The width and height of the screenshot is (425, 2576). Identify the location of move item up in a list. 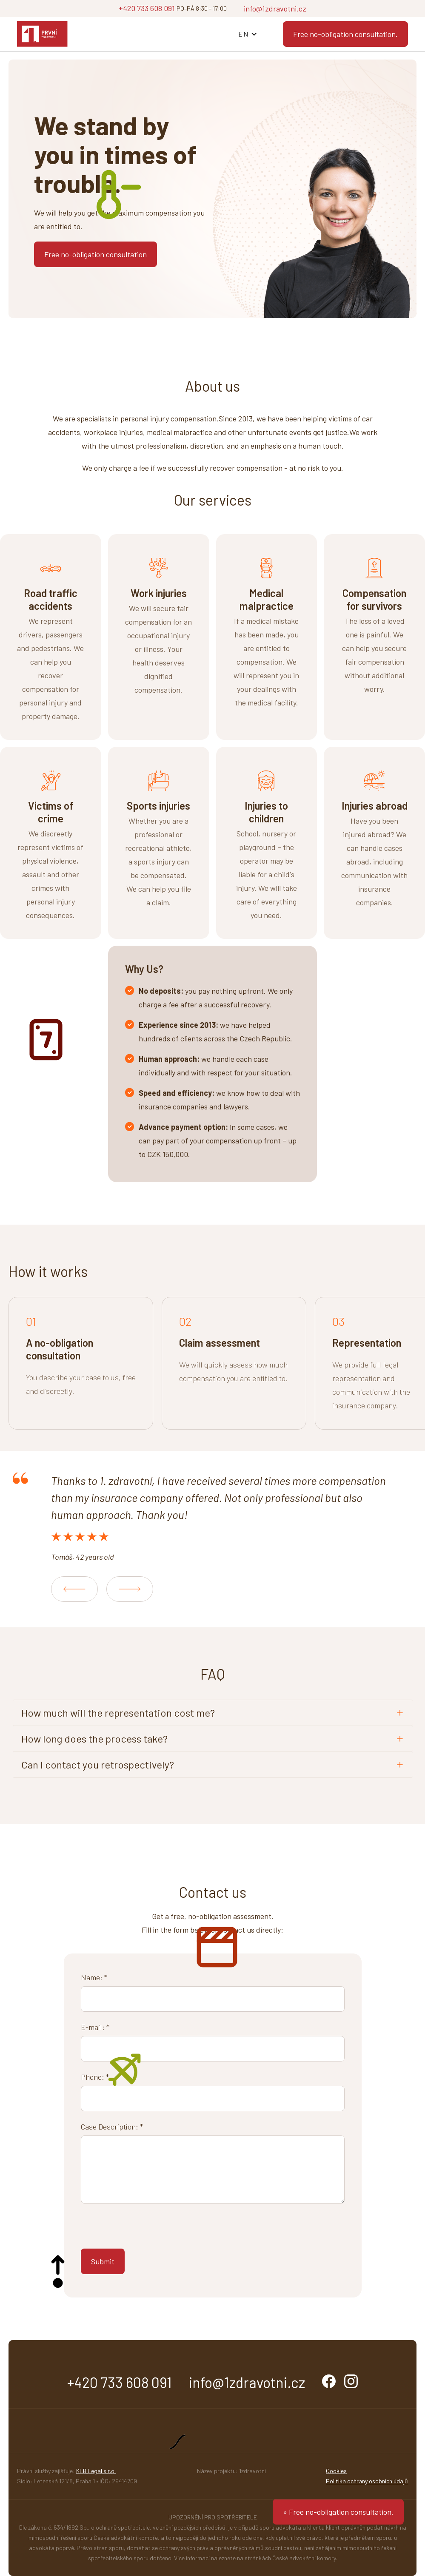
(58, 2272).